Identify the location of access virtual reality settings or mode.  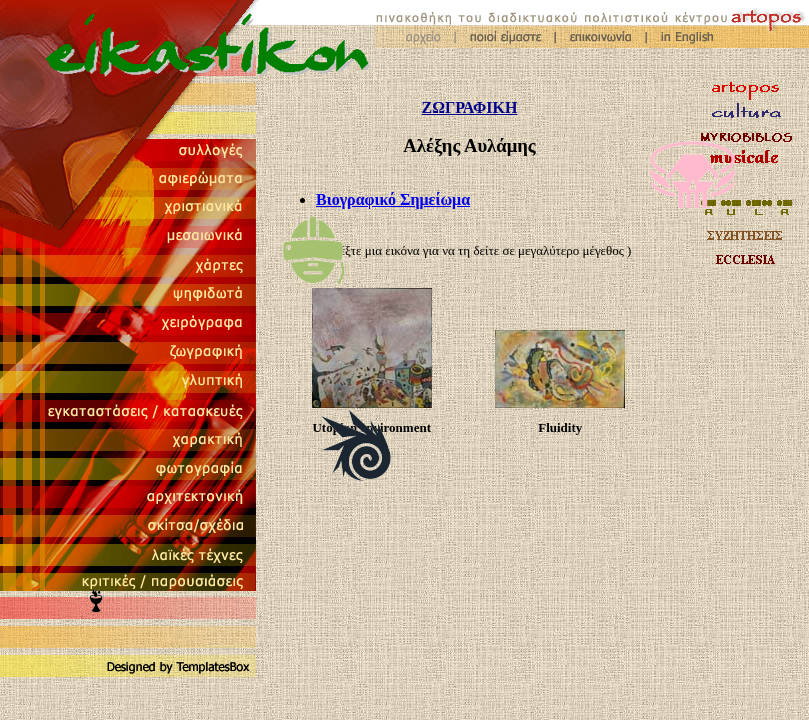
(313, 250).